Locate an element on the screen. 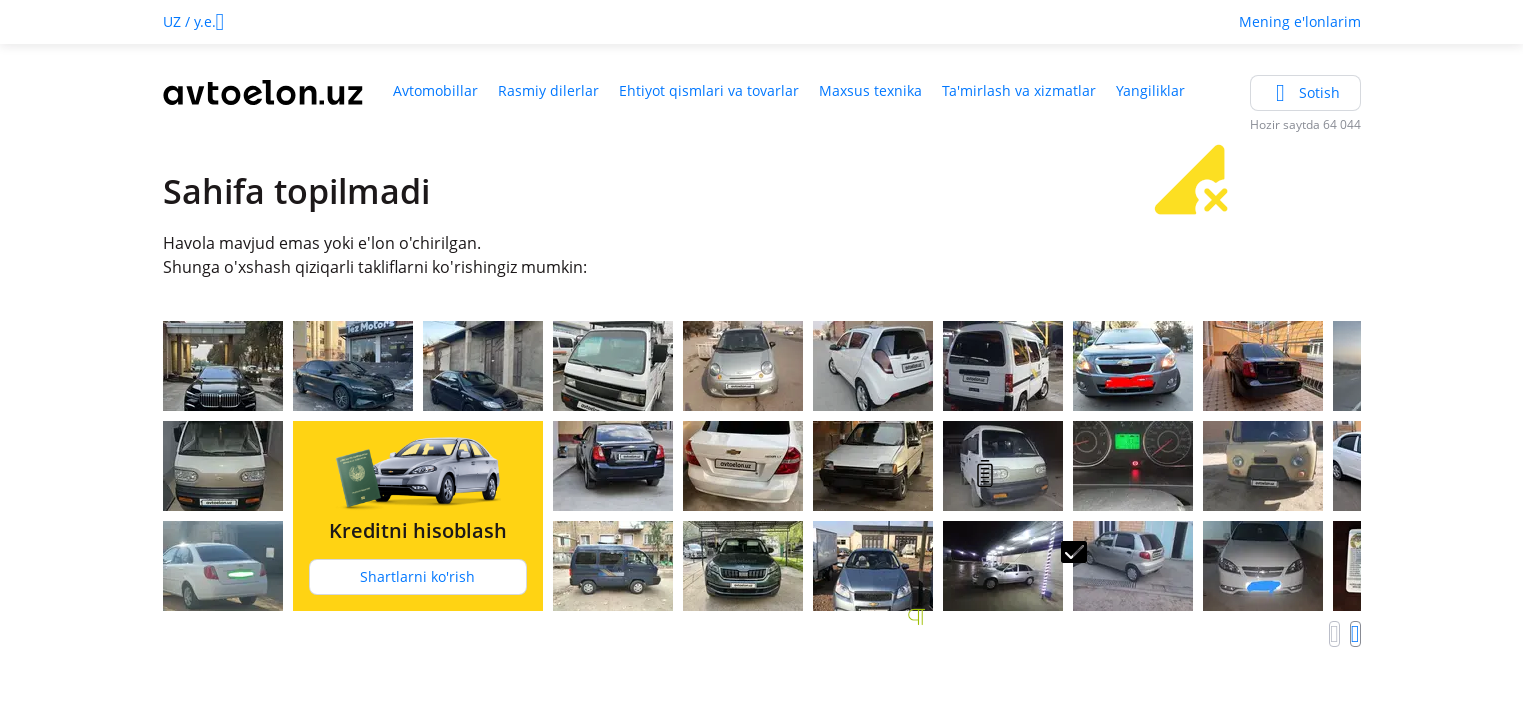 The height and width of the screenshot is (720, 1523). toggle paragraph formatting is located at coordinates (917, 617).